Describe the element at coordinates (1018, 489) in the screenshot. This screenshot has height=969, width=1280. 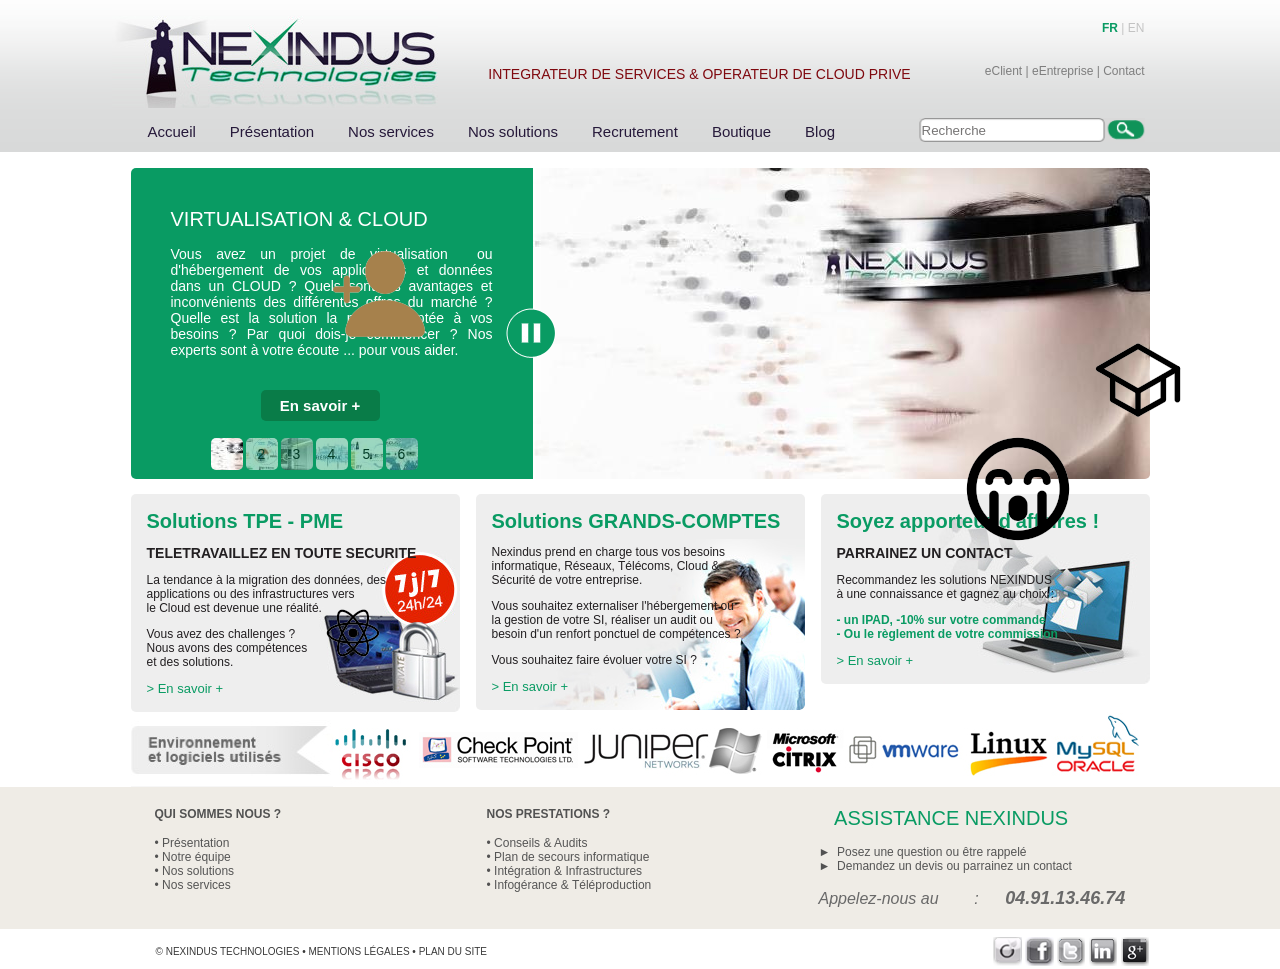
I see `react with a crying emotion` at that location.